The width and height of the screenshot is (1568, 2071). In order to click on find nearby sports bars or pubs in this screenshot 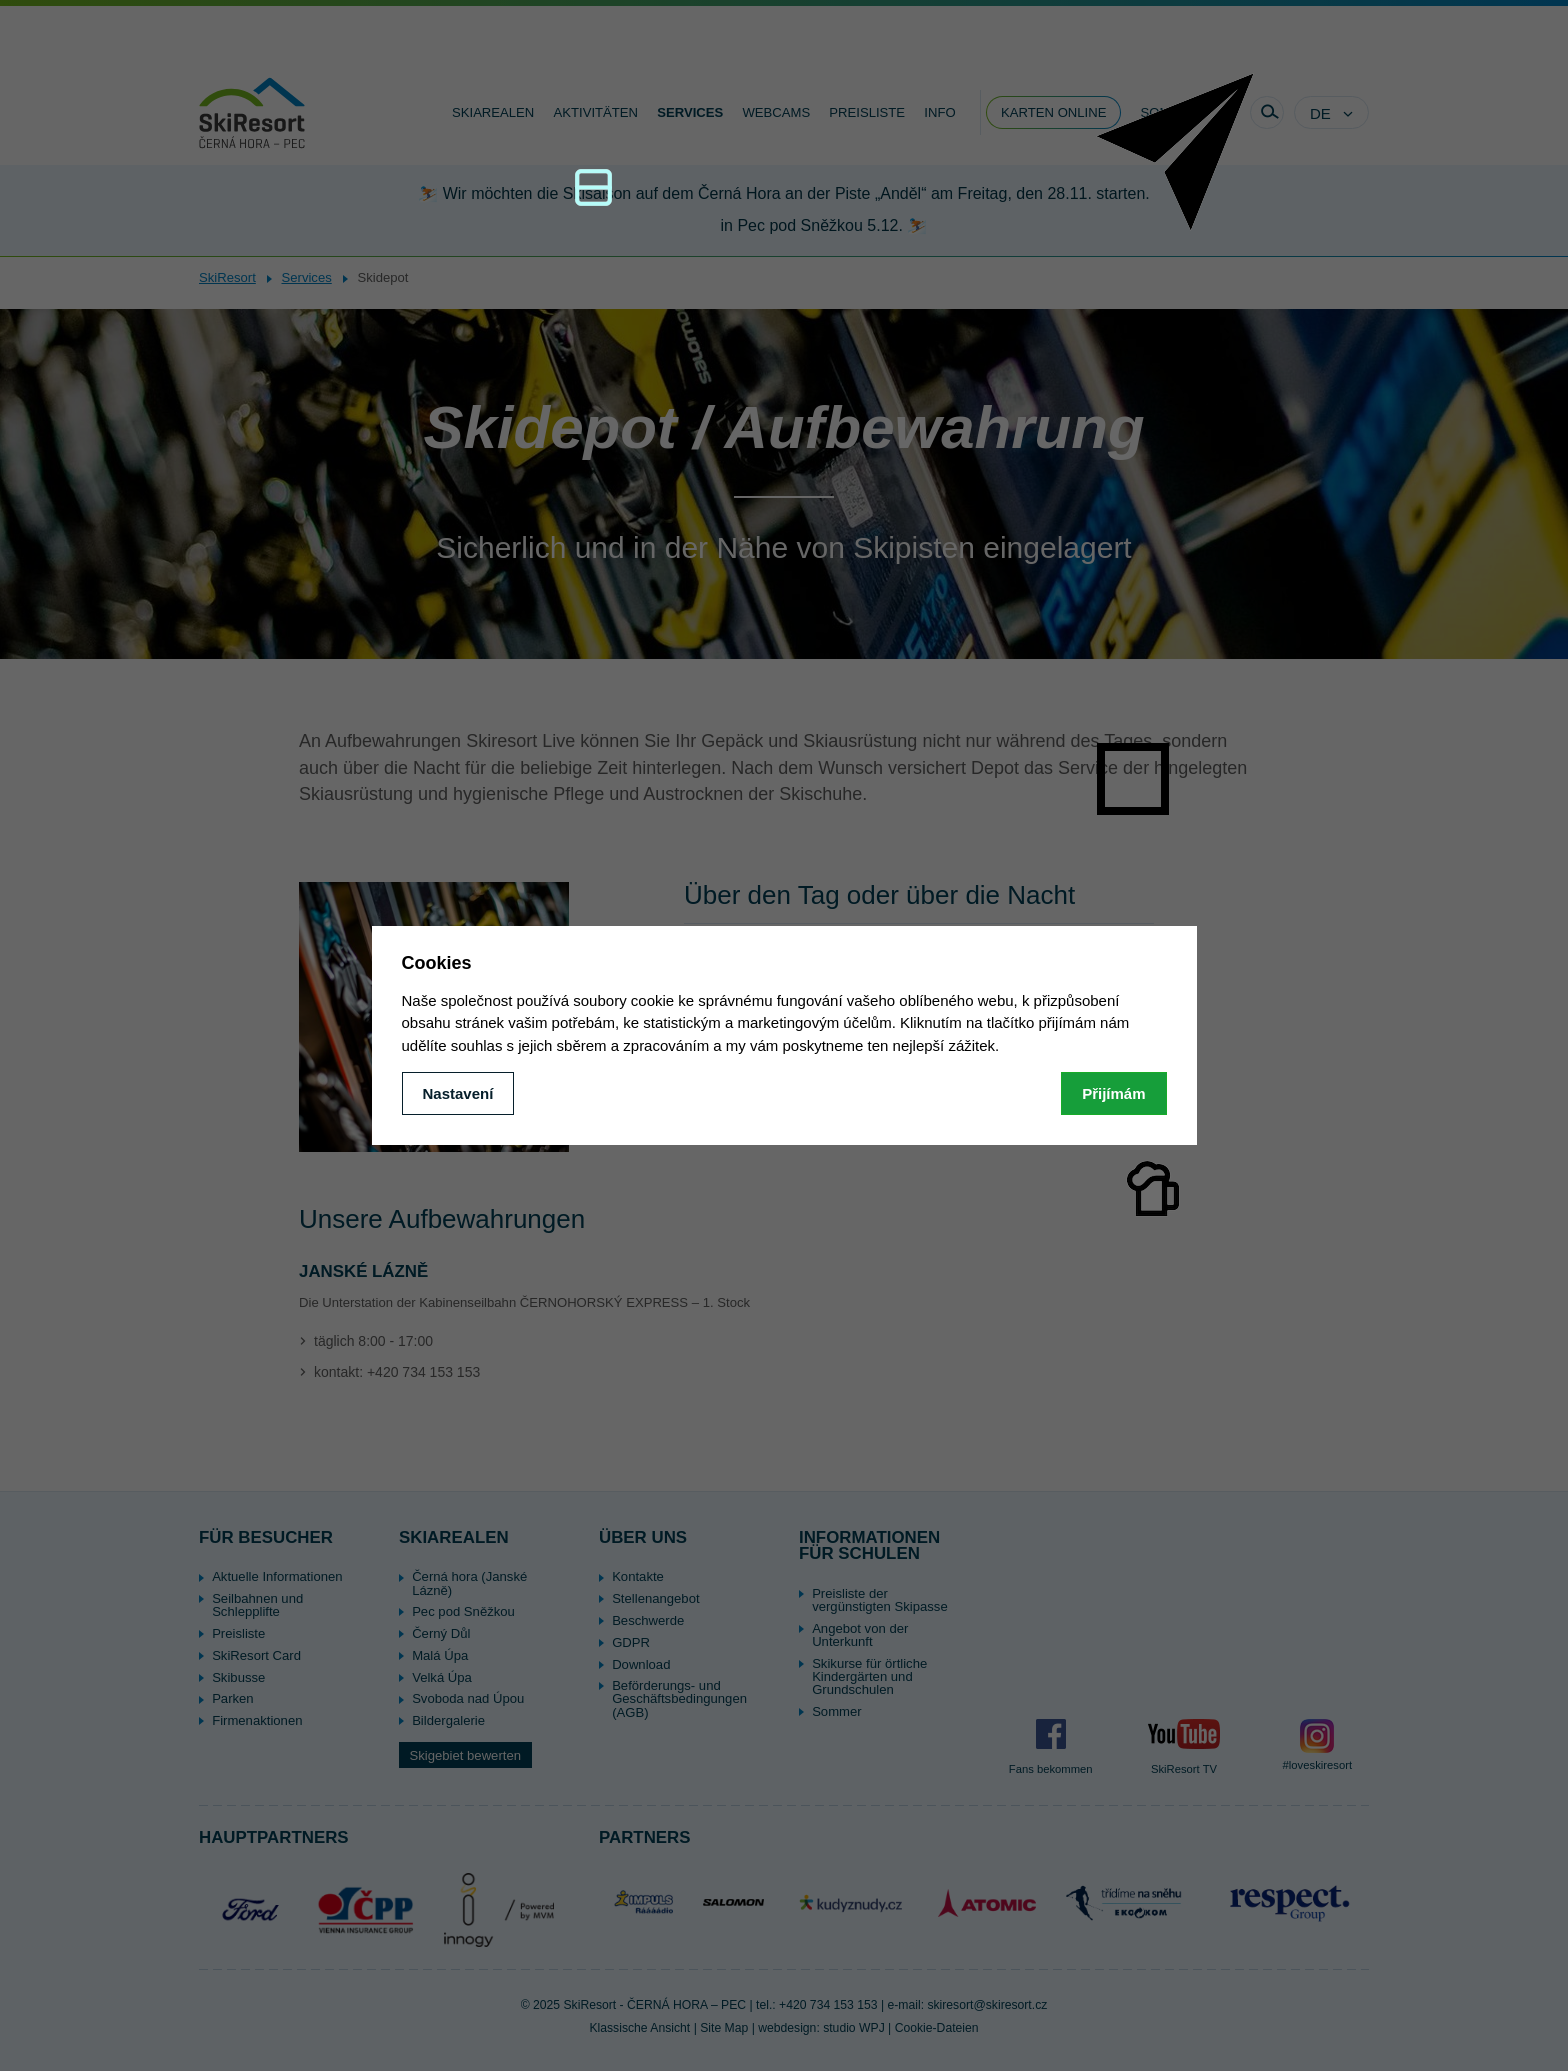, I will do `click(1153, 1190)`.